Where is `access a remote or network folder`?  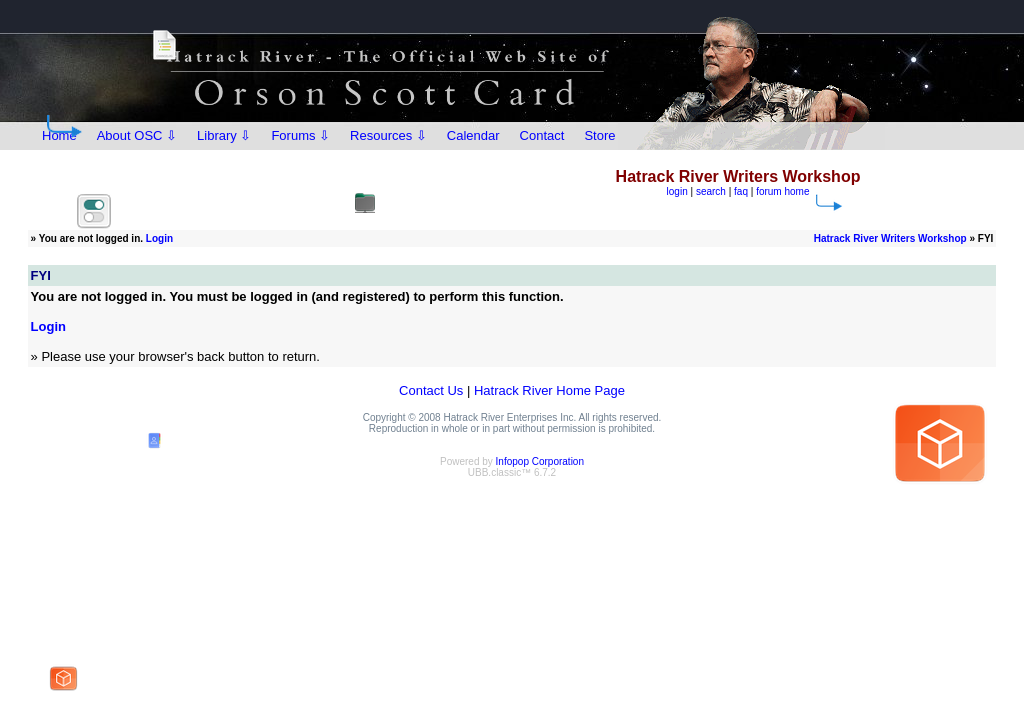
access a remote or network folder is located at coordinates (365, 203).